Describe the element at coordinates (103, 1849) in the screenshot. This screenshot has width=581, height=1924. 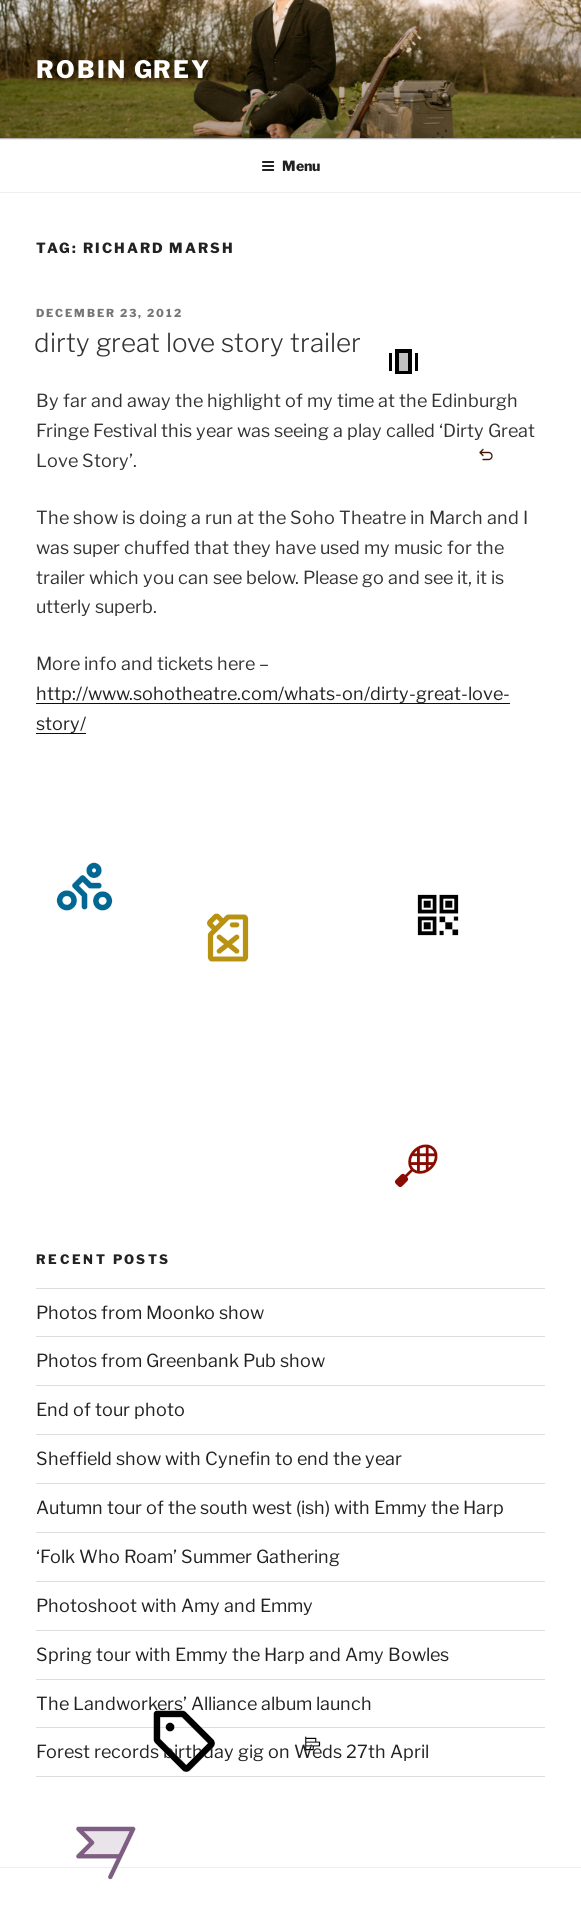
I see `flag or bookmark an item` at that location.